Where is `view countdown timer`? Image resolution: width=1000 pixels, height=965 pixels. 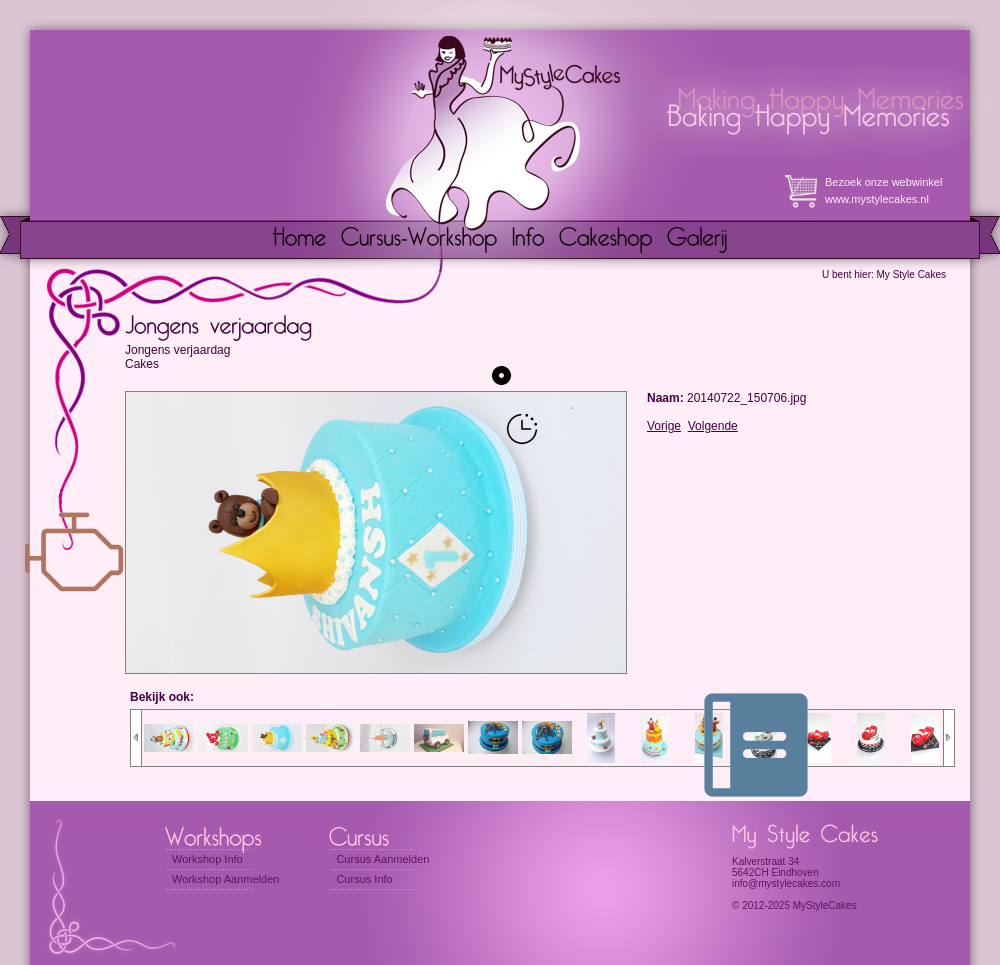 view countdown timer is located at coordinates (522, 429).